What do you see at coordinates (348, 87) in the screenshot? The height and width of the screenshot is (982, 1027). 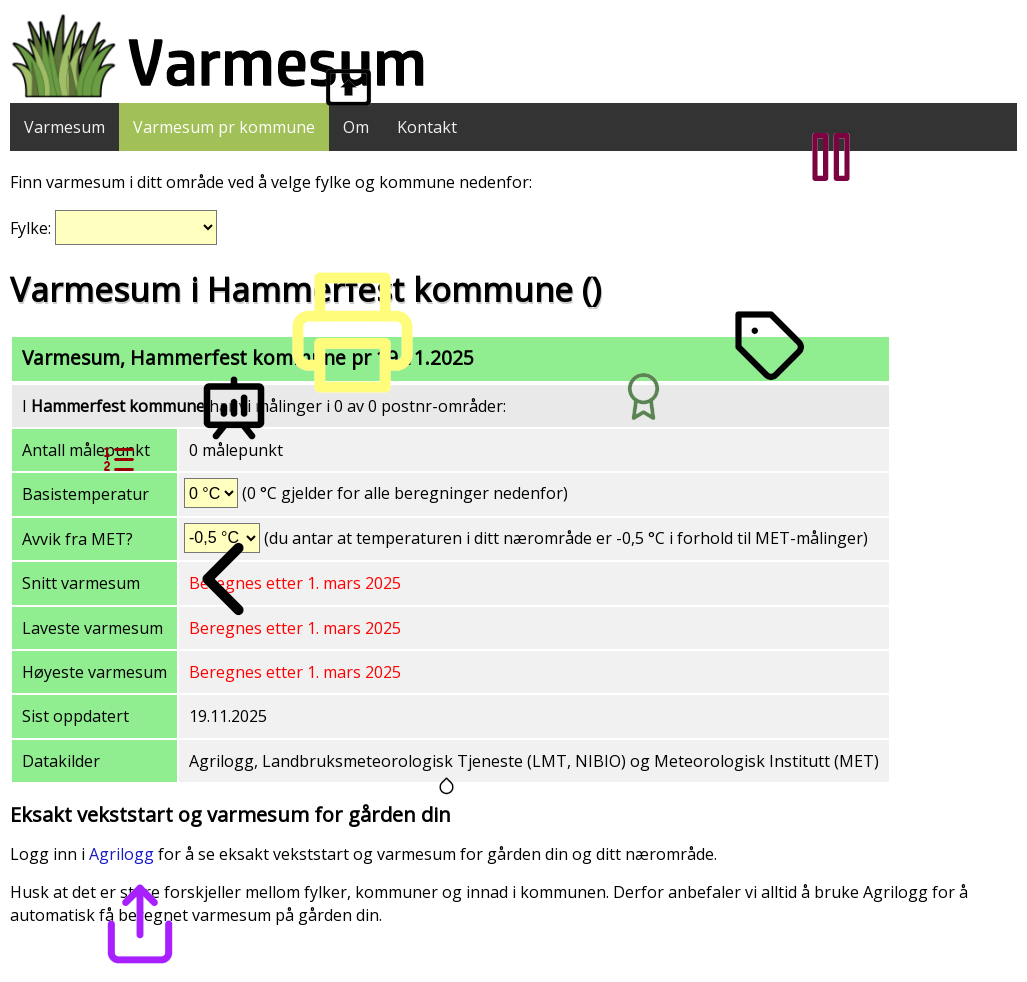 I see `start screen sharing or presentation mode` at bounding box center [348, 87].